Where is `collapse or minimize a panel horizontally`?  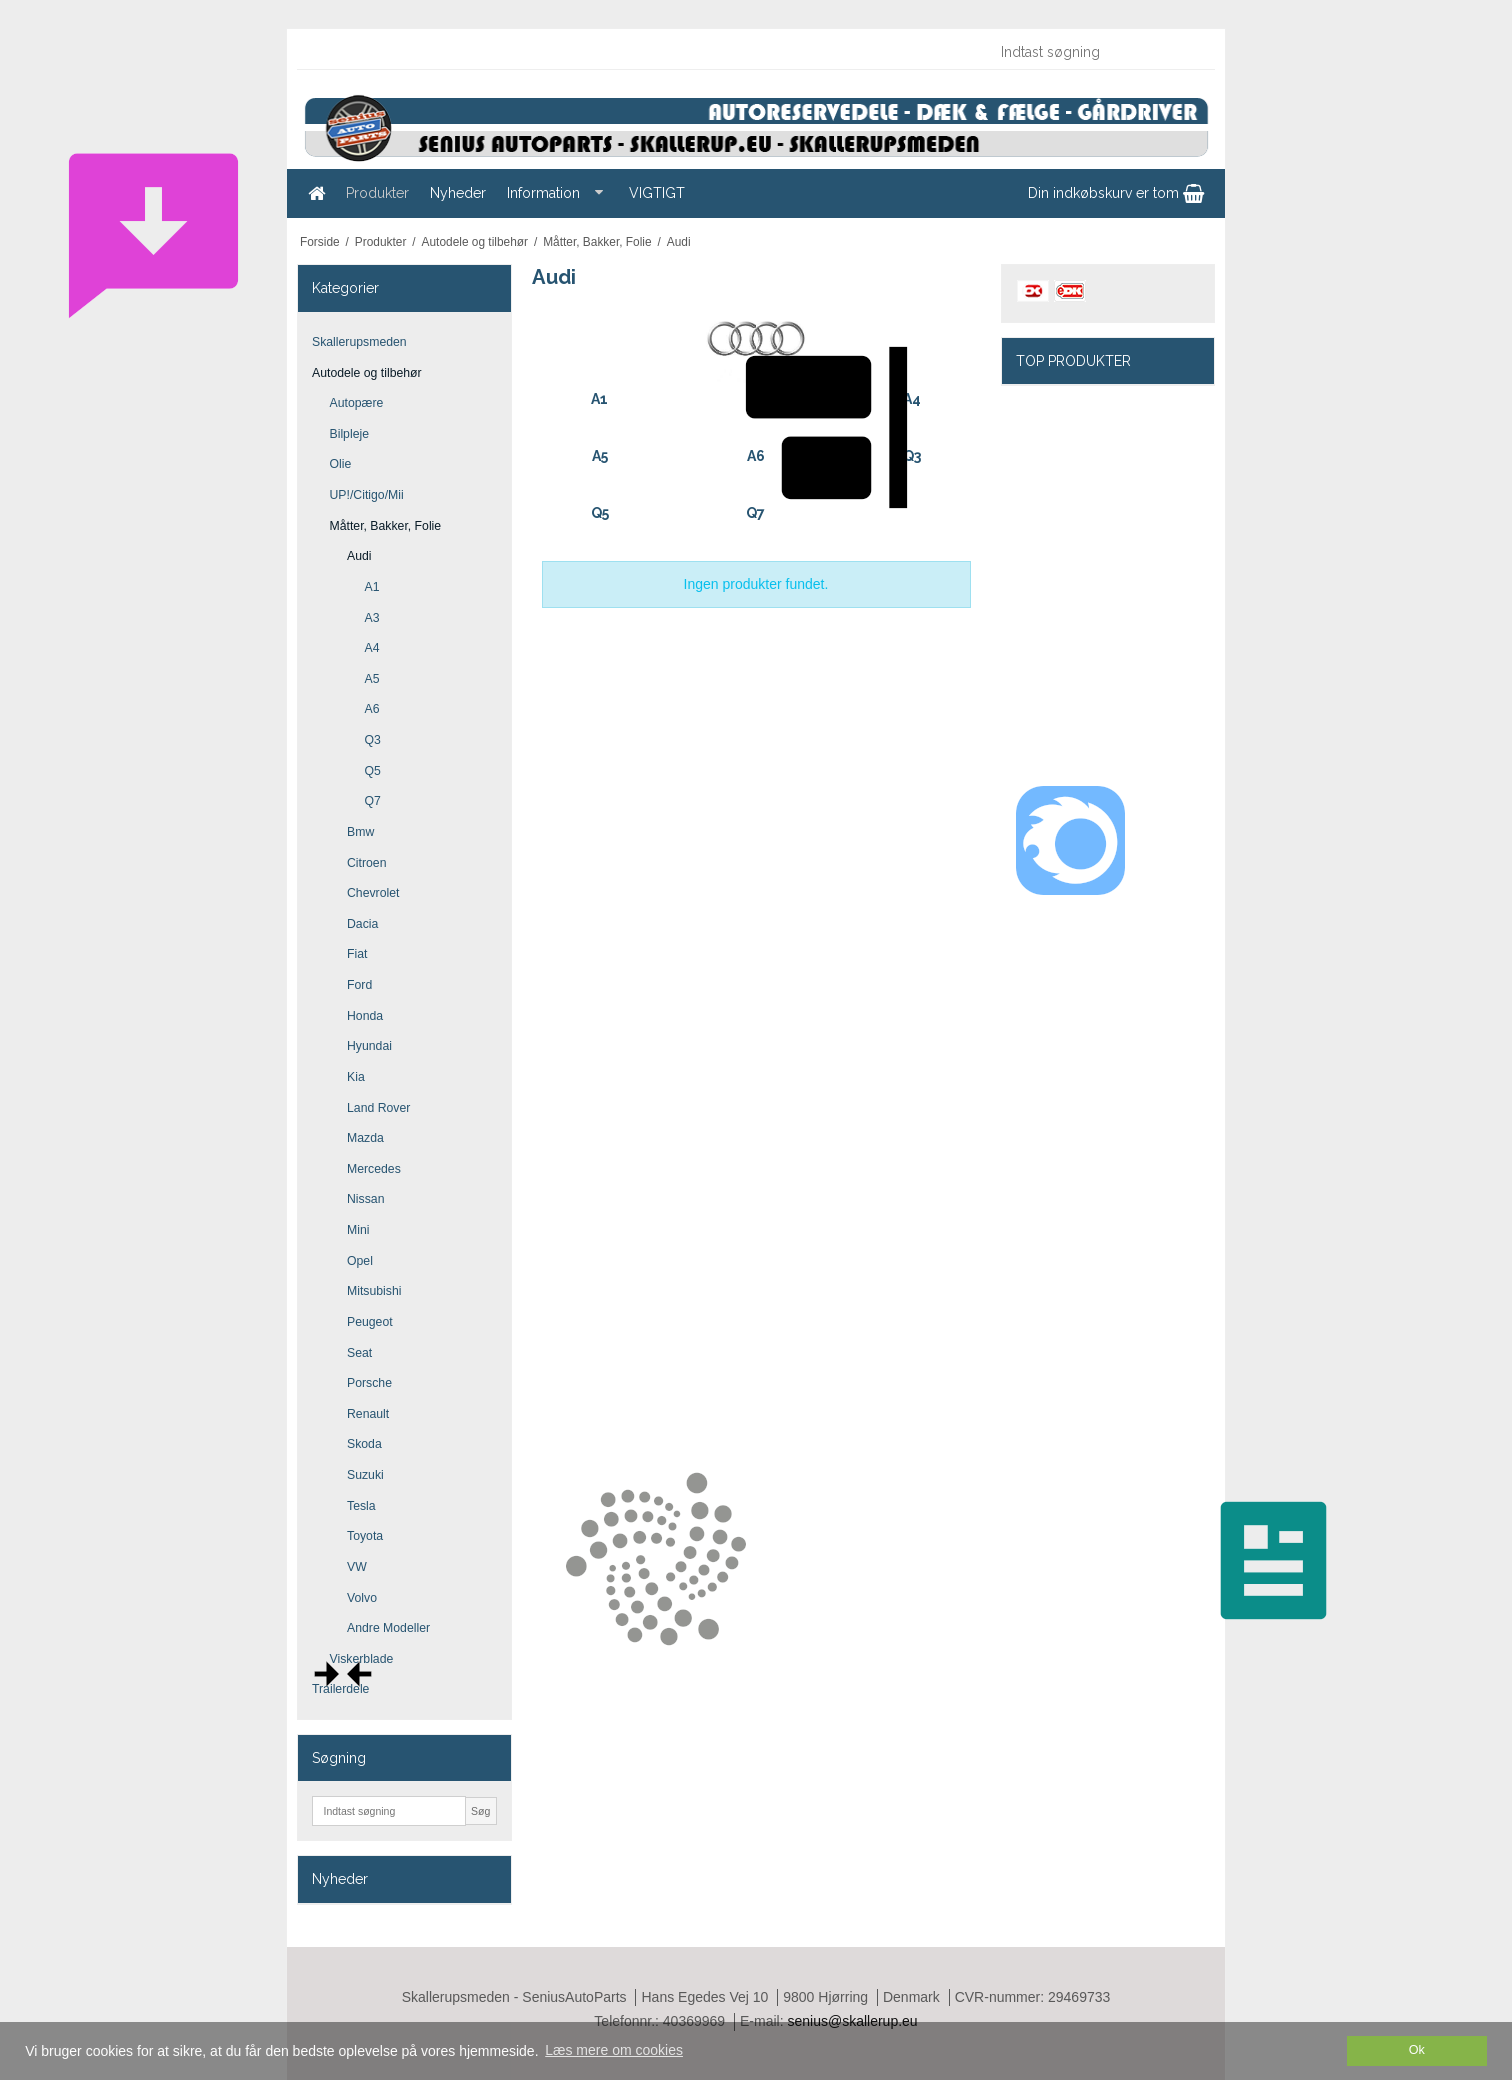
collapse or minimize a panel horizontally is located at coordinates (343, 1674).